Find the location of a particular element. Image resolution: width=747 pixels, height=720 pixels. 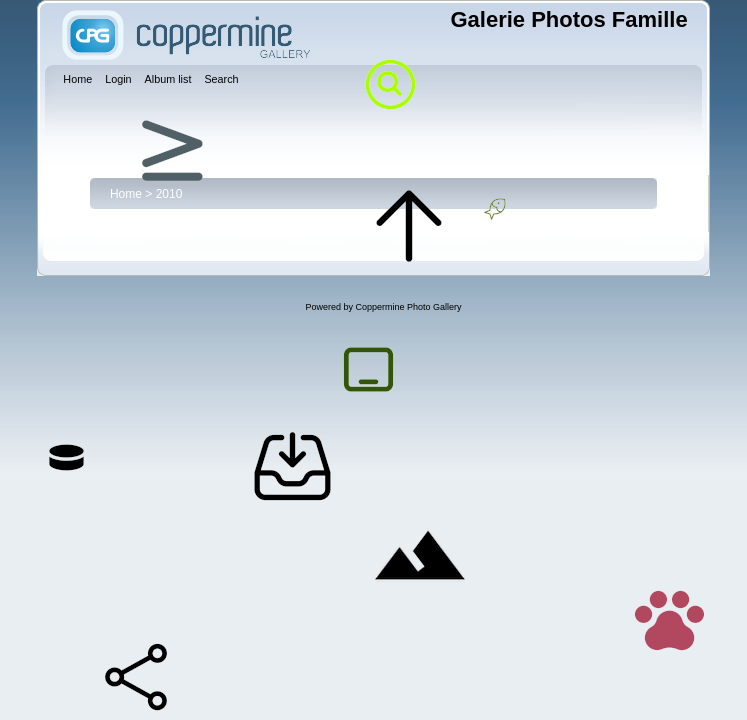

view landscape or nature photos is located at coordinates (420, 555).